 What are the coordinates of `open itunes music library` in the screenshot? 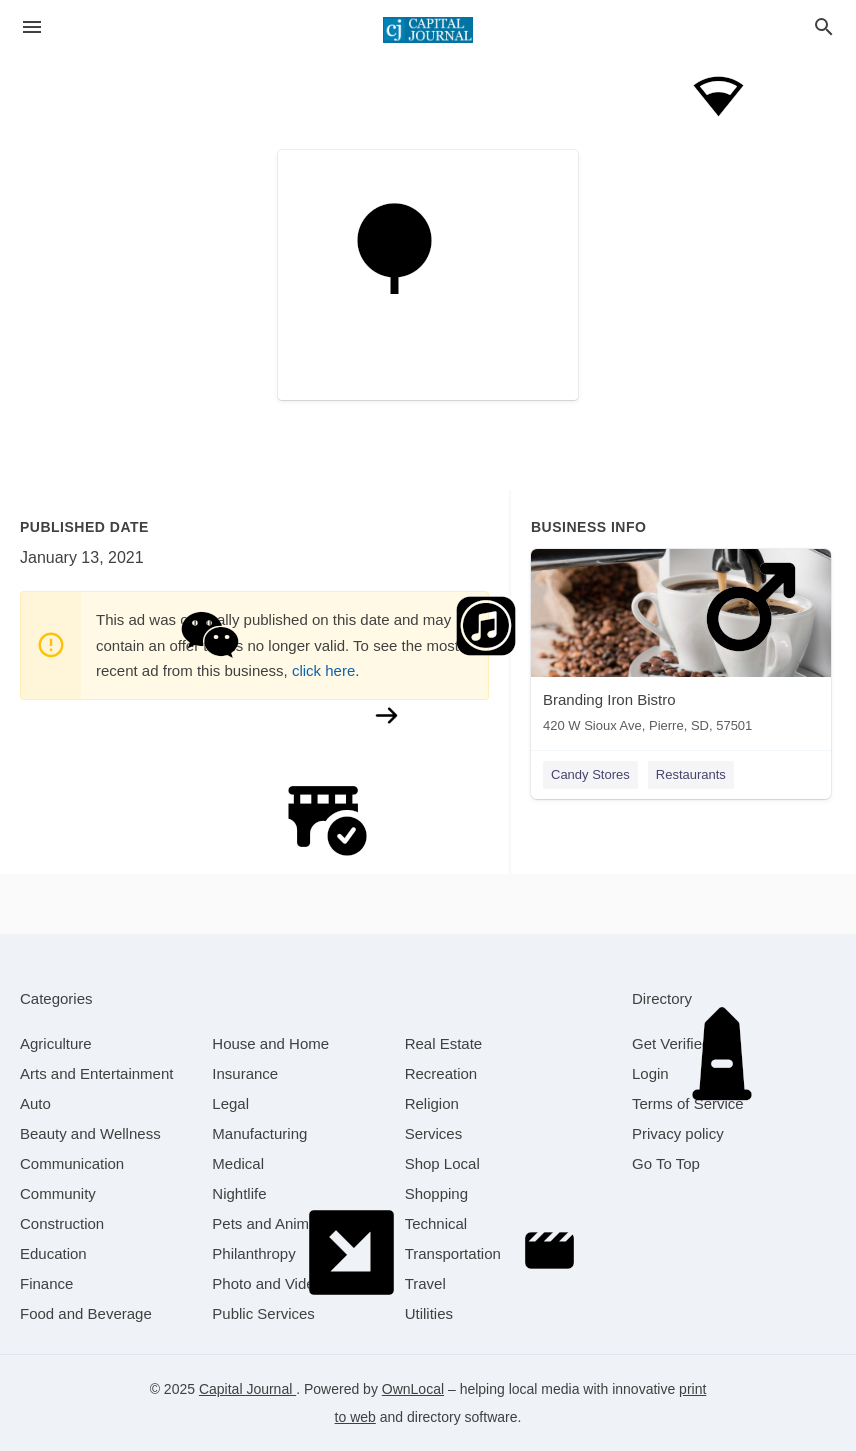 It's located at (486, 626).